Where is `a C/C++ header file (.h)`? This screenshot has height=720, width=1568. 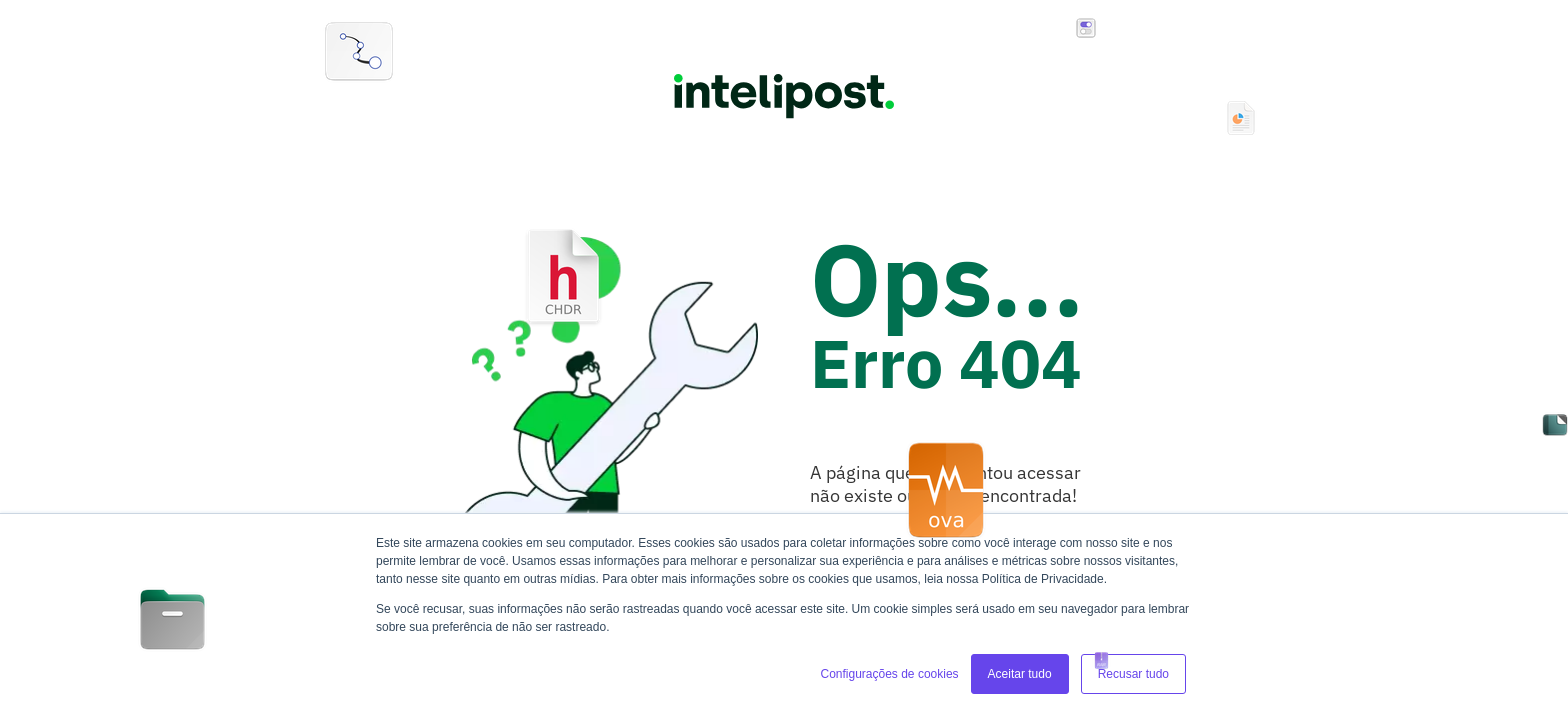
a C/C++ header file (.h) is located at coordinates (563, 277).